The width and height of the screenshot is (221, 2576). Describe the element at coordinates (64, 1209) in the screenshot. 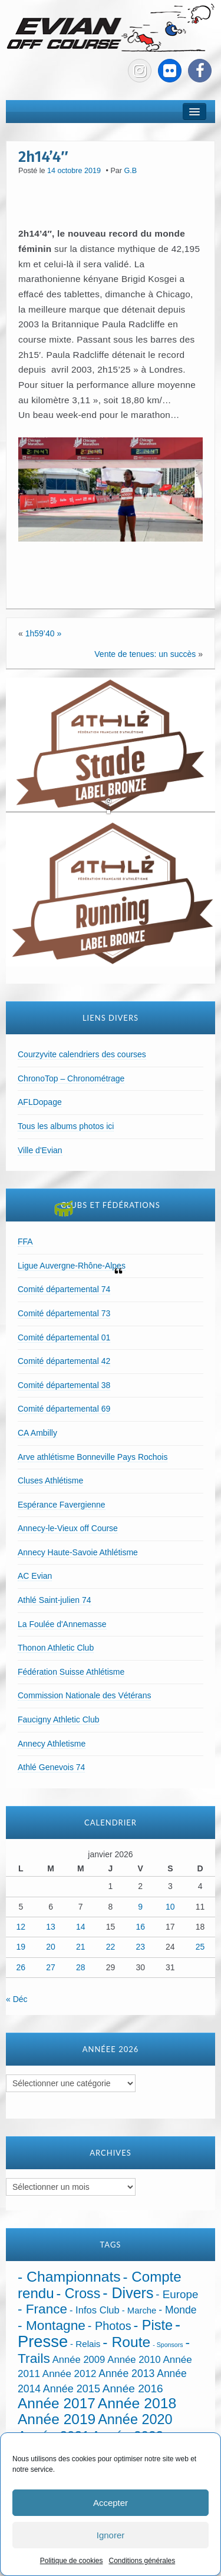

I see `access music or audio tools` at that location.